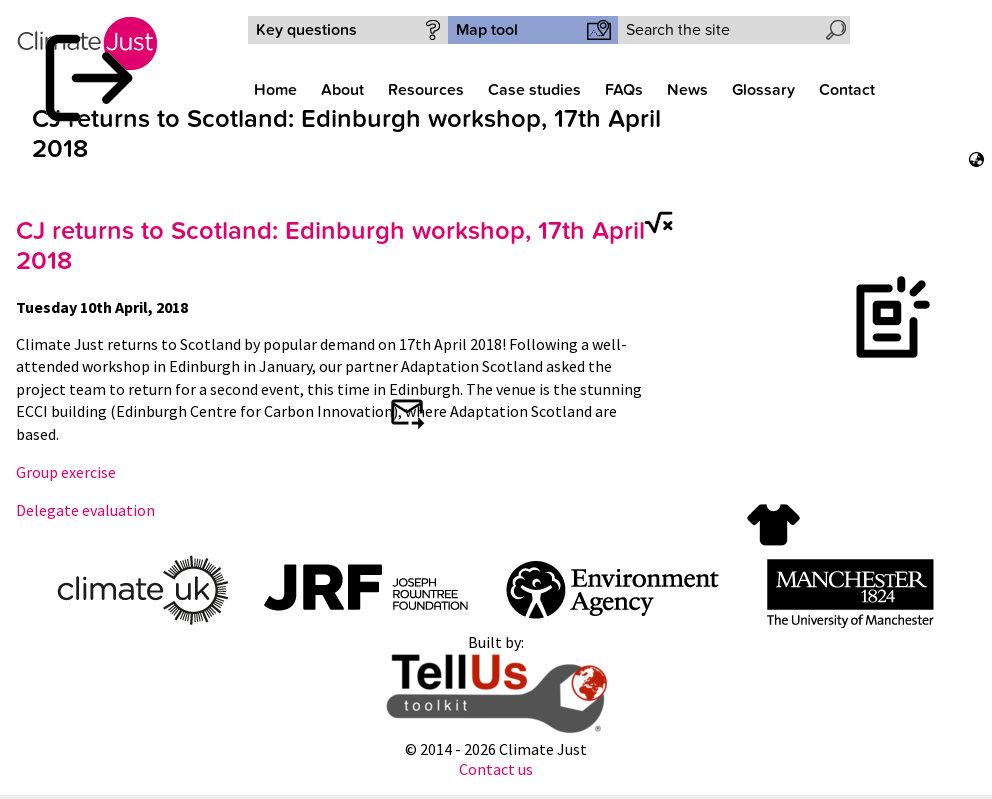  What do you see at coordinates (658, 222) in the screenshot?
I see `access mathematical or scientific calculator functions` at bounding box center [658, 222].